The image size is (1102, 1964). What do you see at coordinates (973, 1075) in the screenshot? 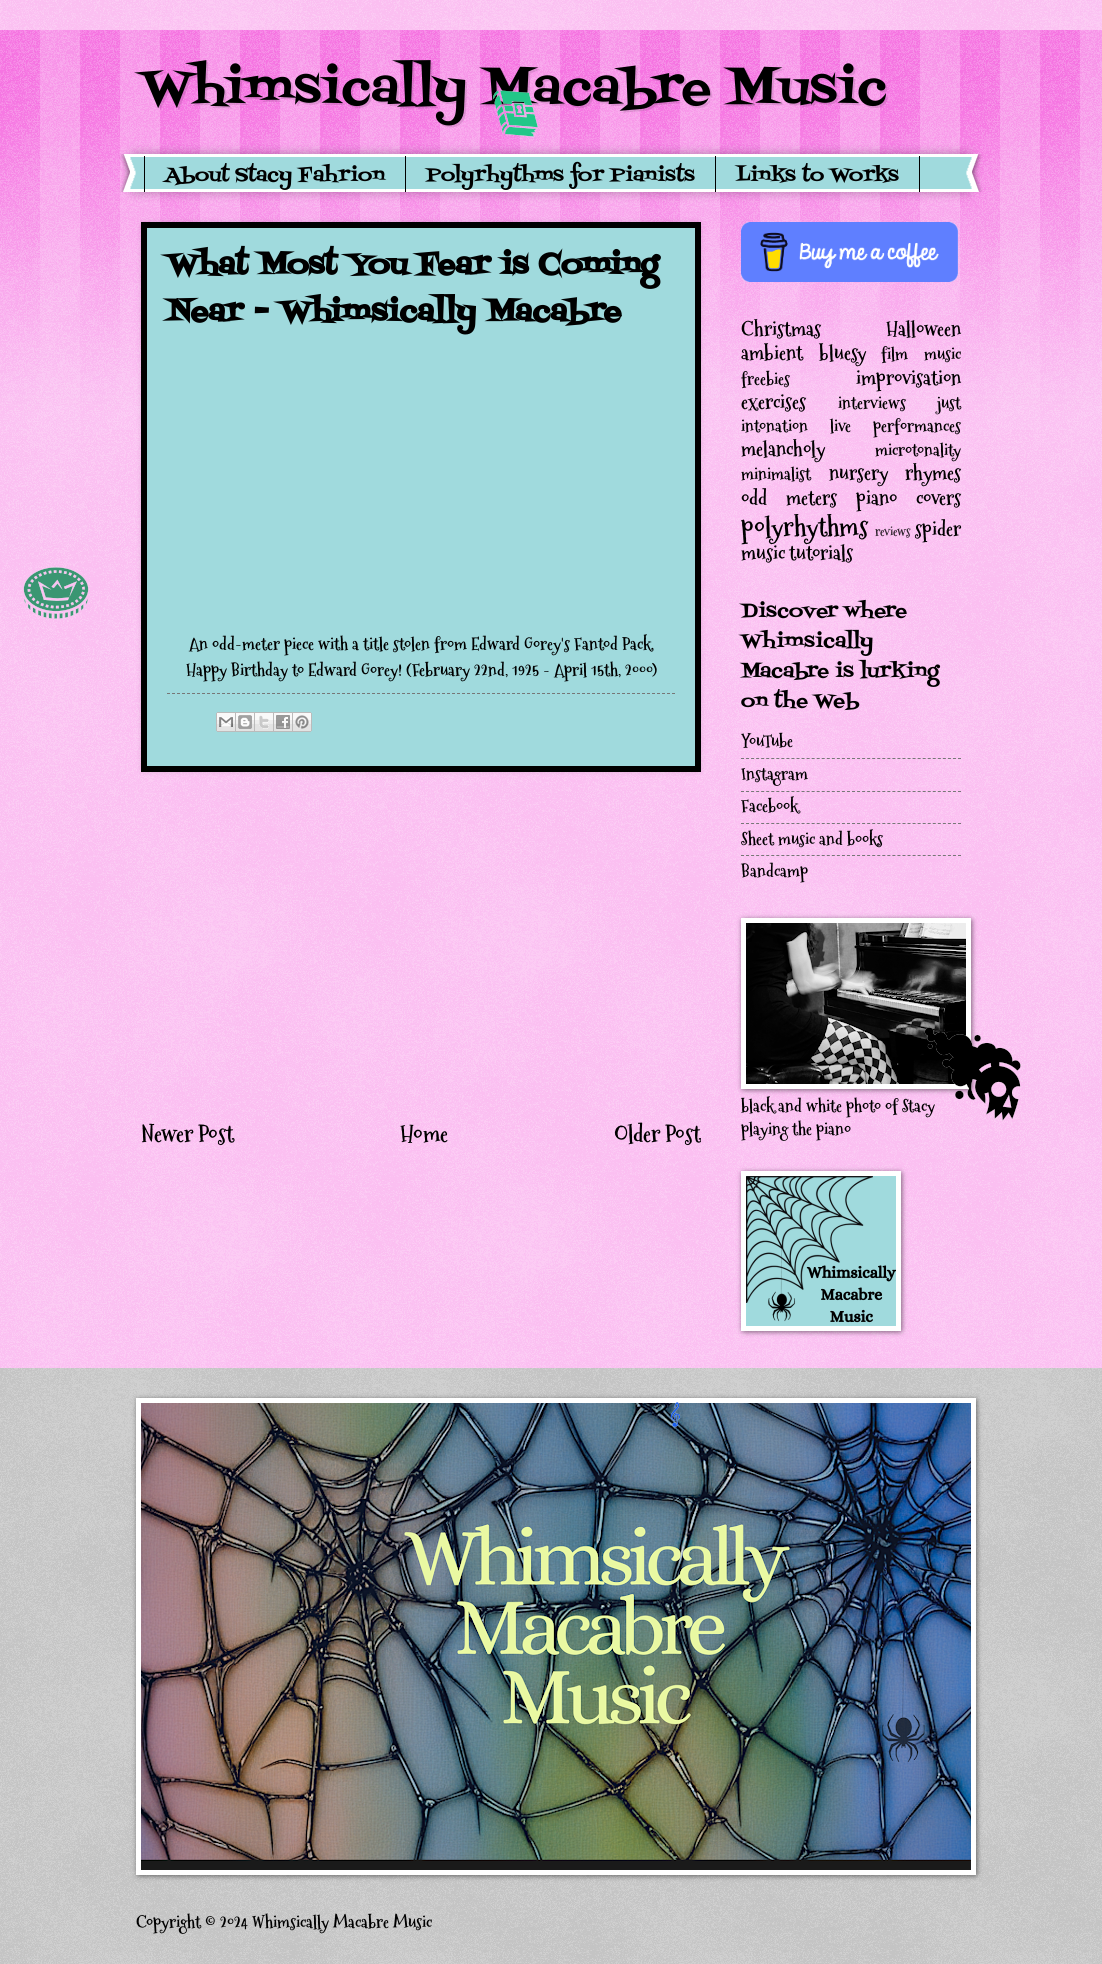
I see `indicates a critical hit or instant kill ability` at bounding box center [973, 1075].